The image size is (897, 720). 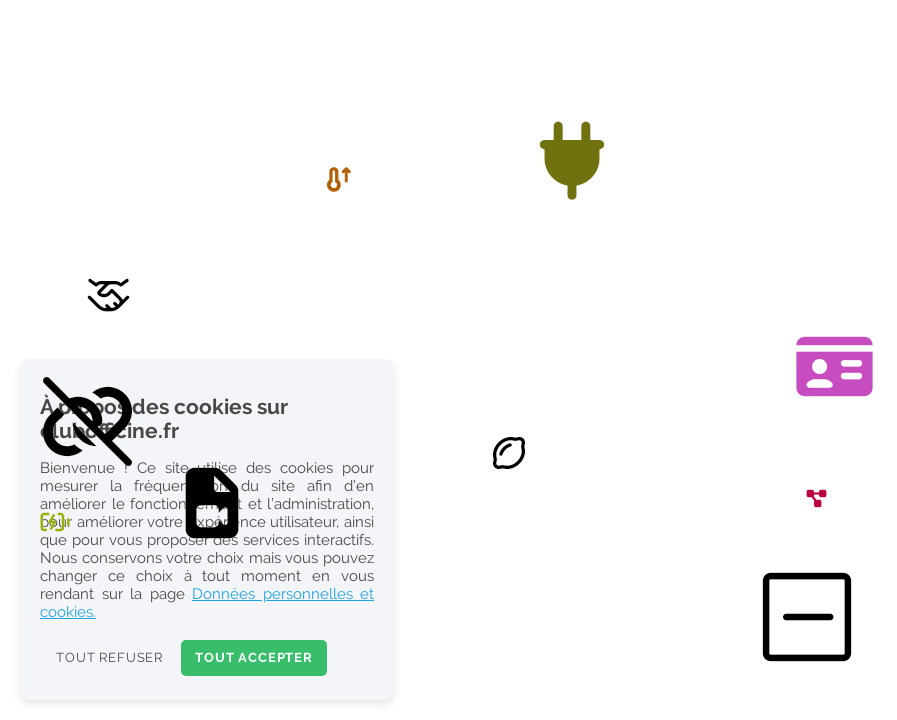 What do you see at coordinates (87, 421) in the screenshot?
I see `unlink or disconnect items` at bounding box center [87, 421].